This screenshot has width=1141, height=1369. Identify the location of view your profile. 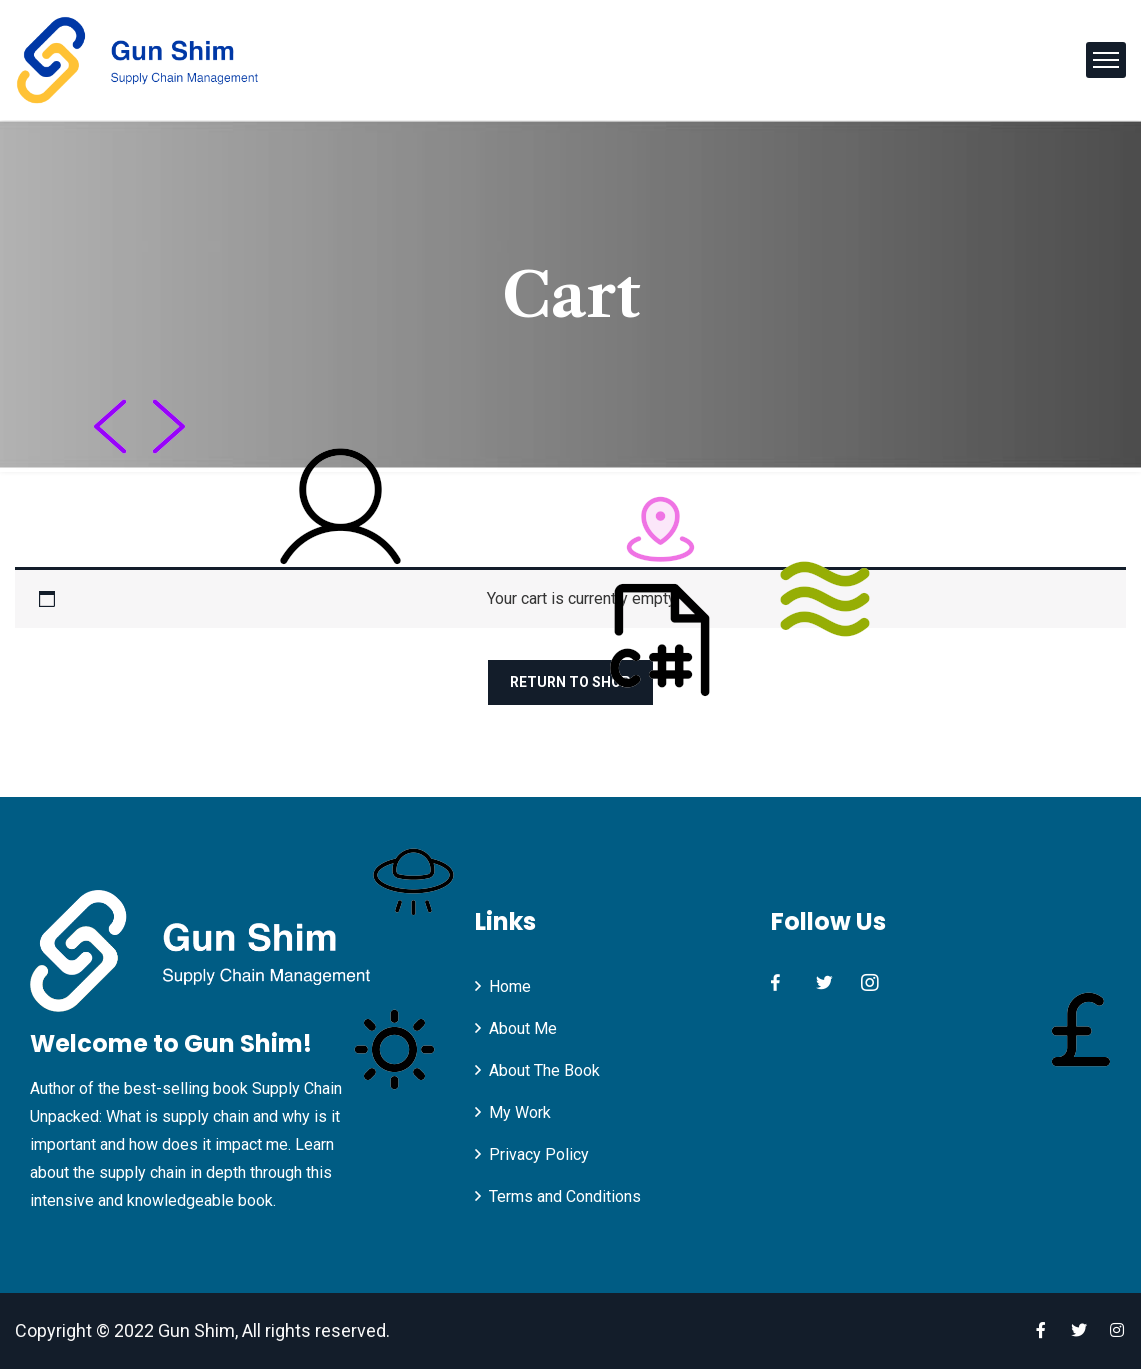
(340, 508).